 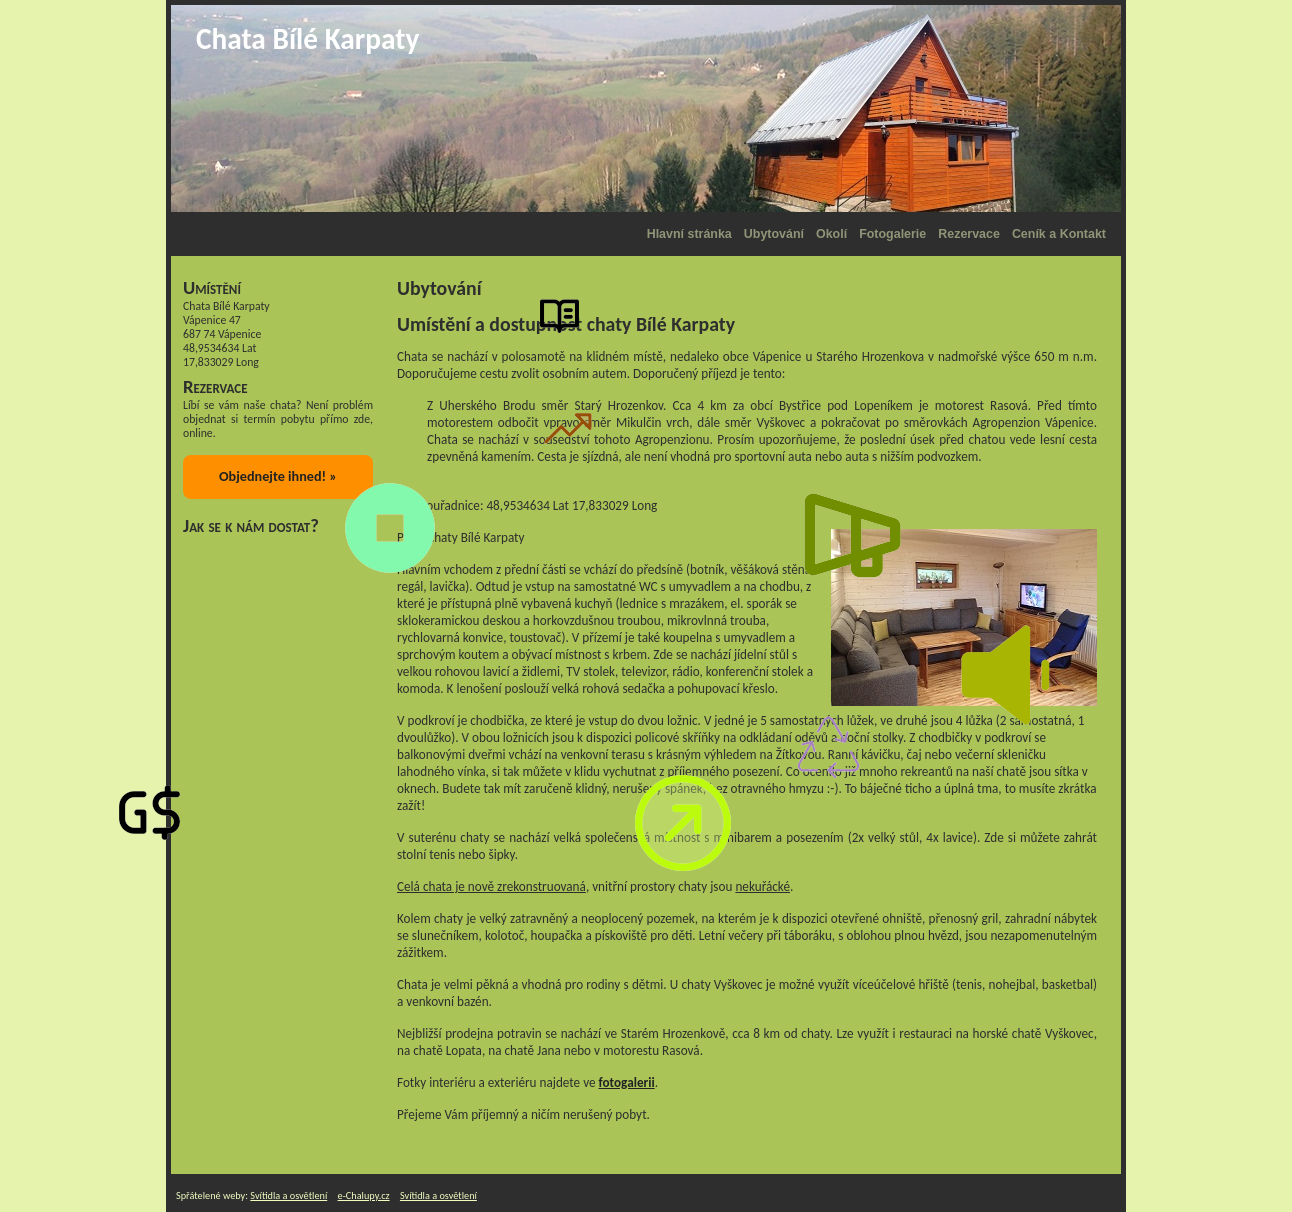 I want to click on open reading mode or e-reader, so click(x=559, y=313).